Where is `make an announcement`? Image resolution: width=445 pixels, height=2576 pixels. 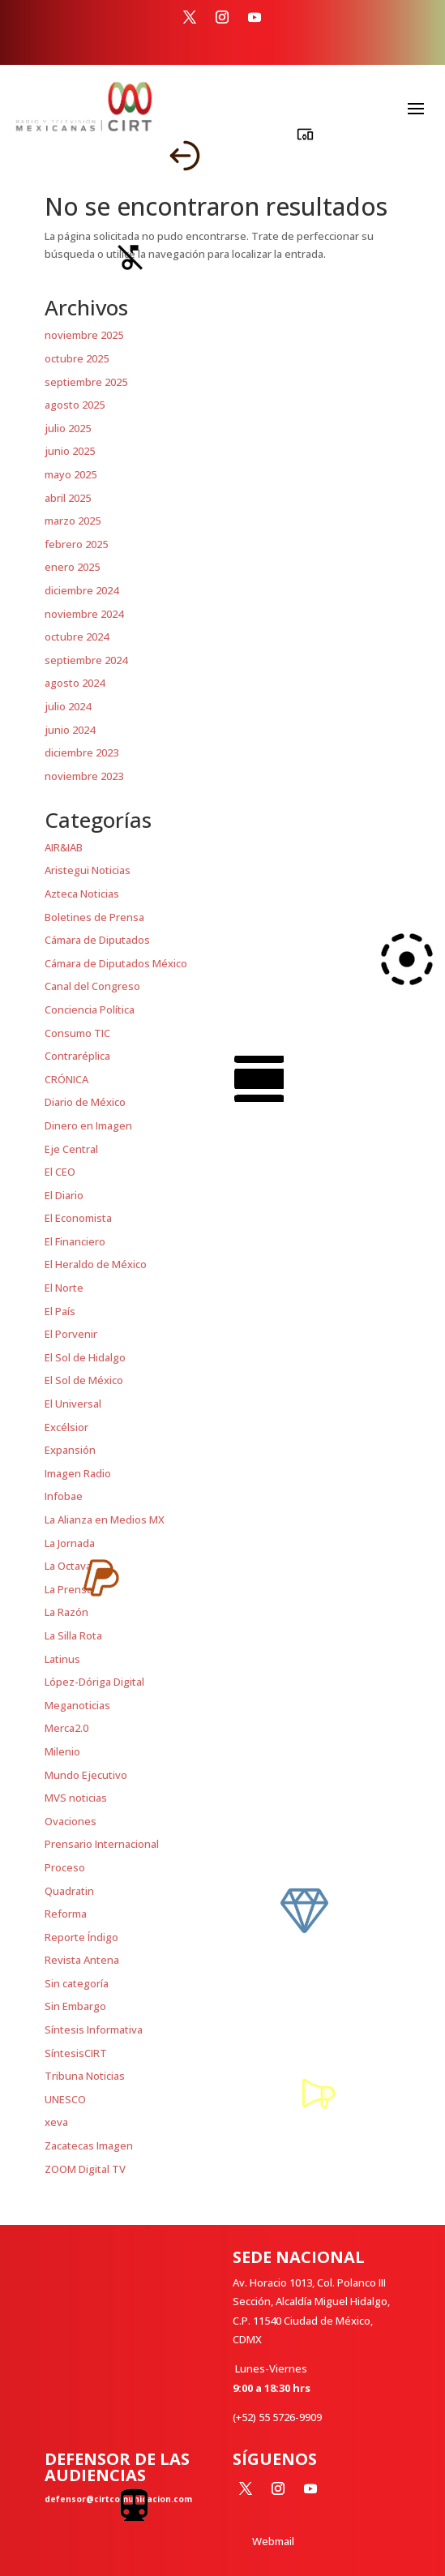
make an announcement is located at coordinates (317, 2094).